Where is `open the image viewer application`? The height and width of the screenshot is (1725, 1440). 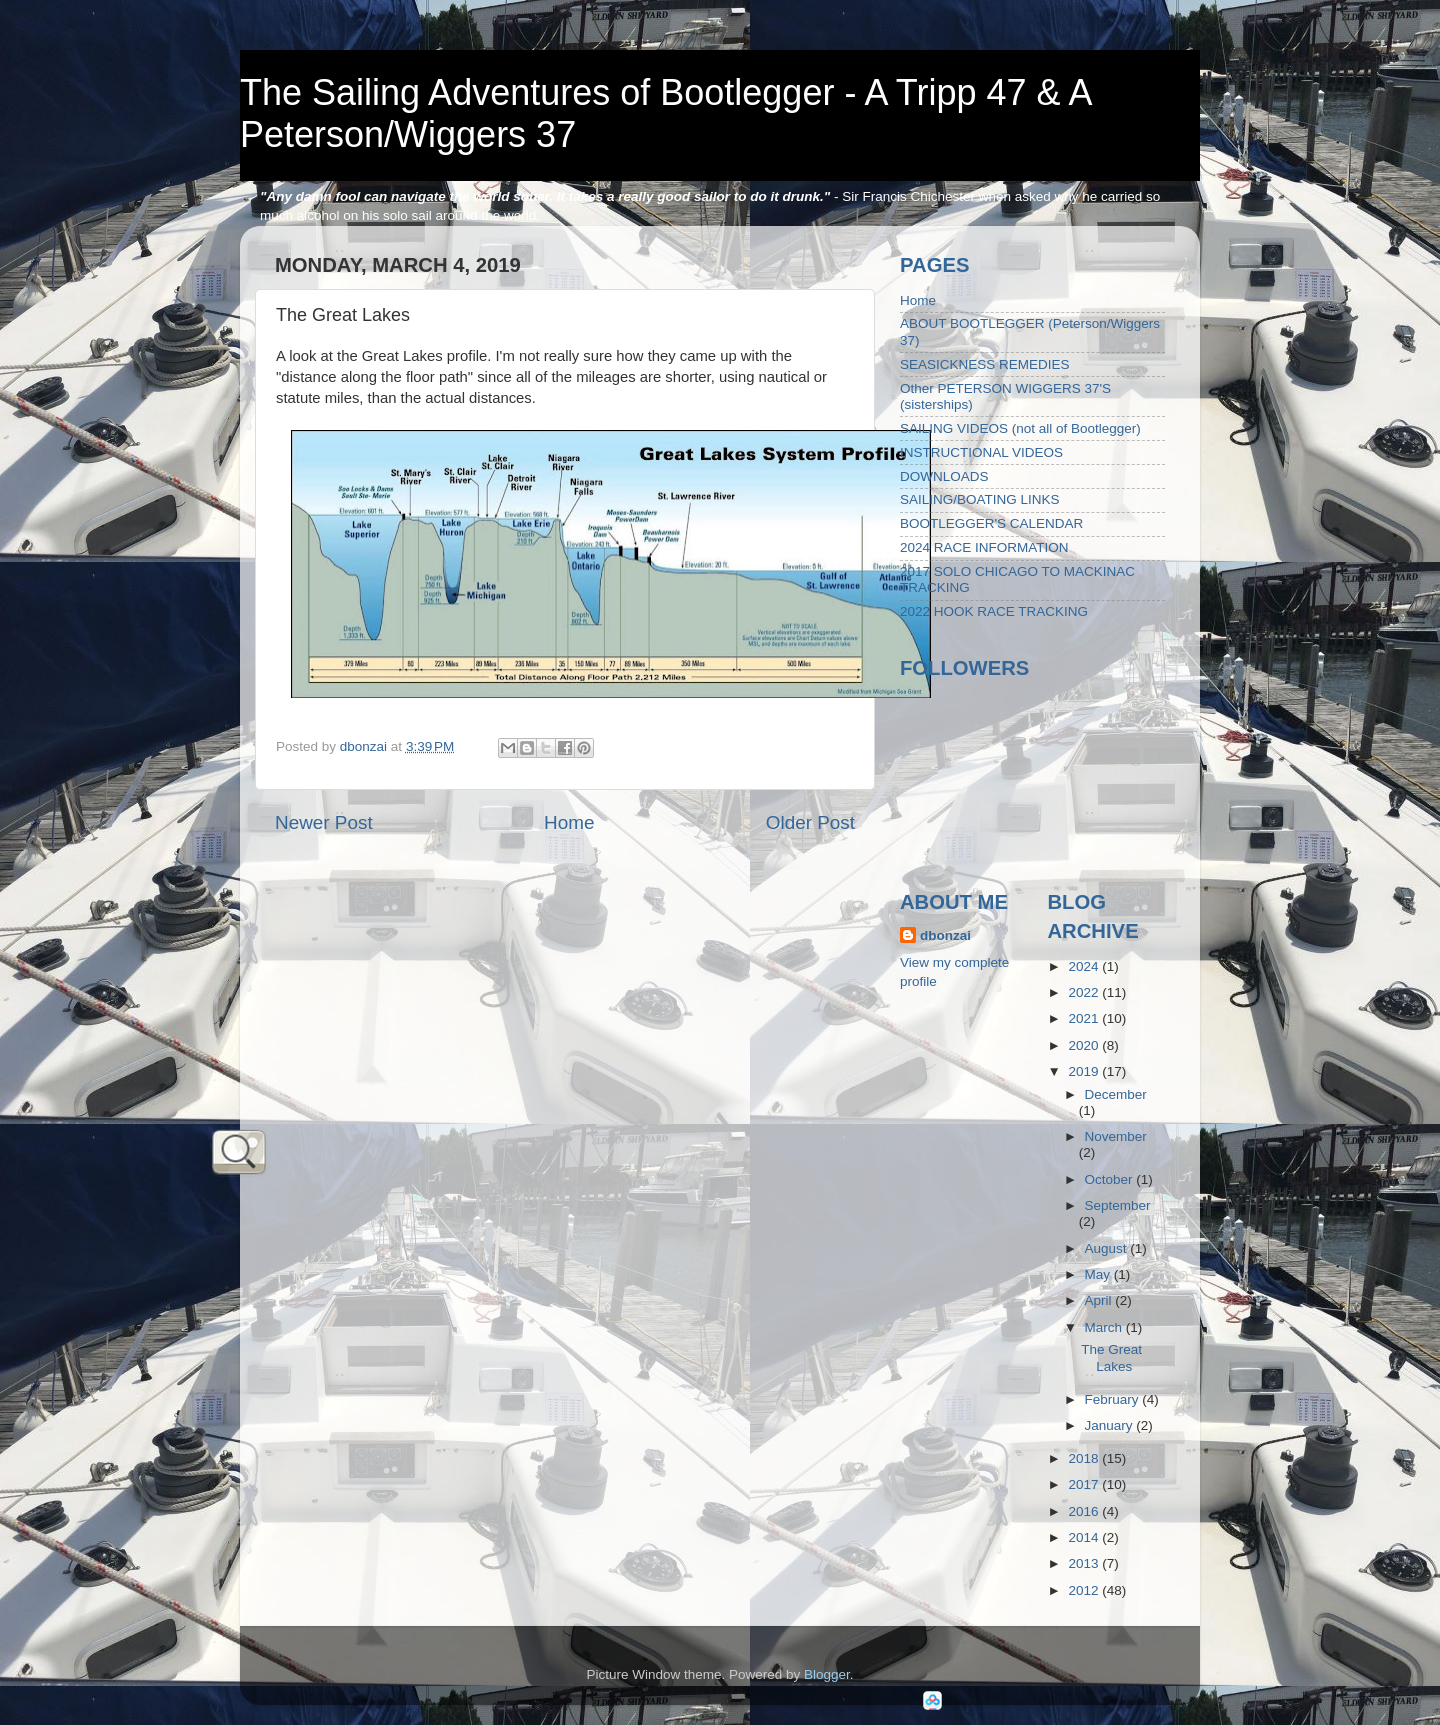
open the image viewer application is located at coordinates (239, 1152).